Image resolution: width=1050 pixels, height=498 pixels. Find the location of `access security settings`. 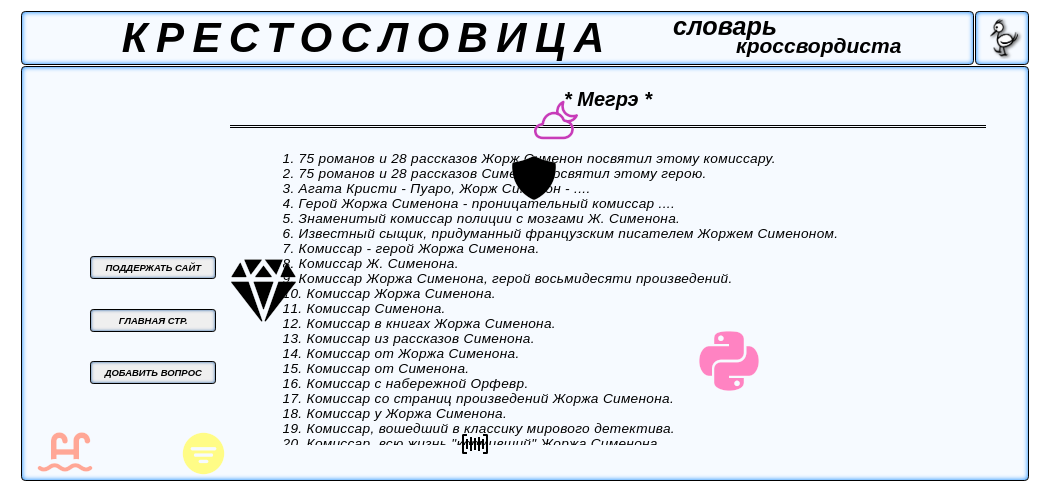

access security settings is located at coordinates (534, 178).